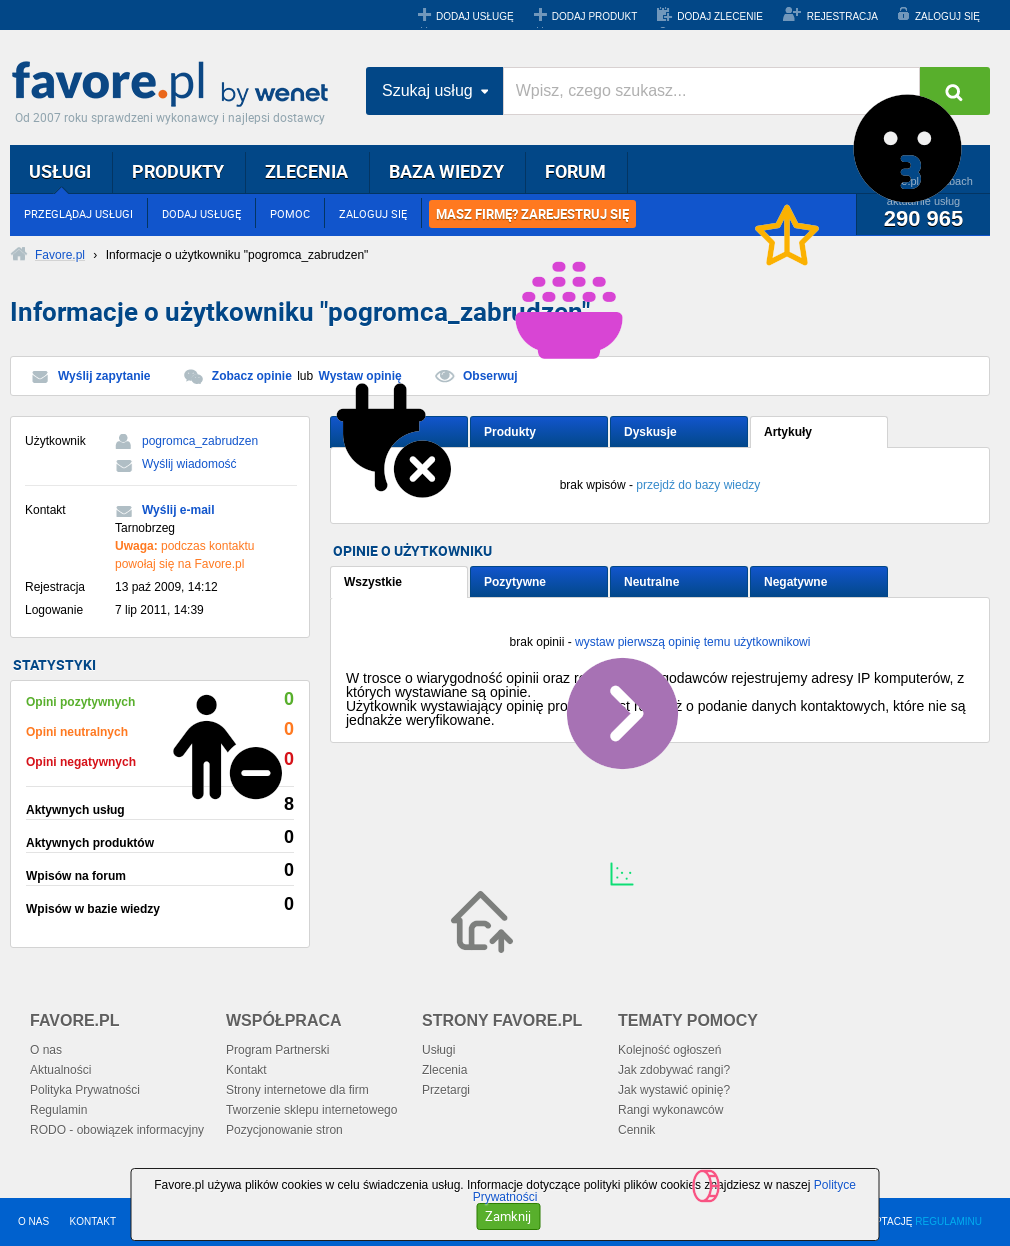 This screenshot has width=1010, height=1246. I want to click on navigate up to home directory, so click(480, 920).